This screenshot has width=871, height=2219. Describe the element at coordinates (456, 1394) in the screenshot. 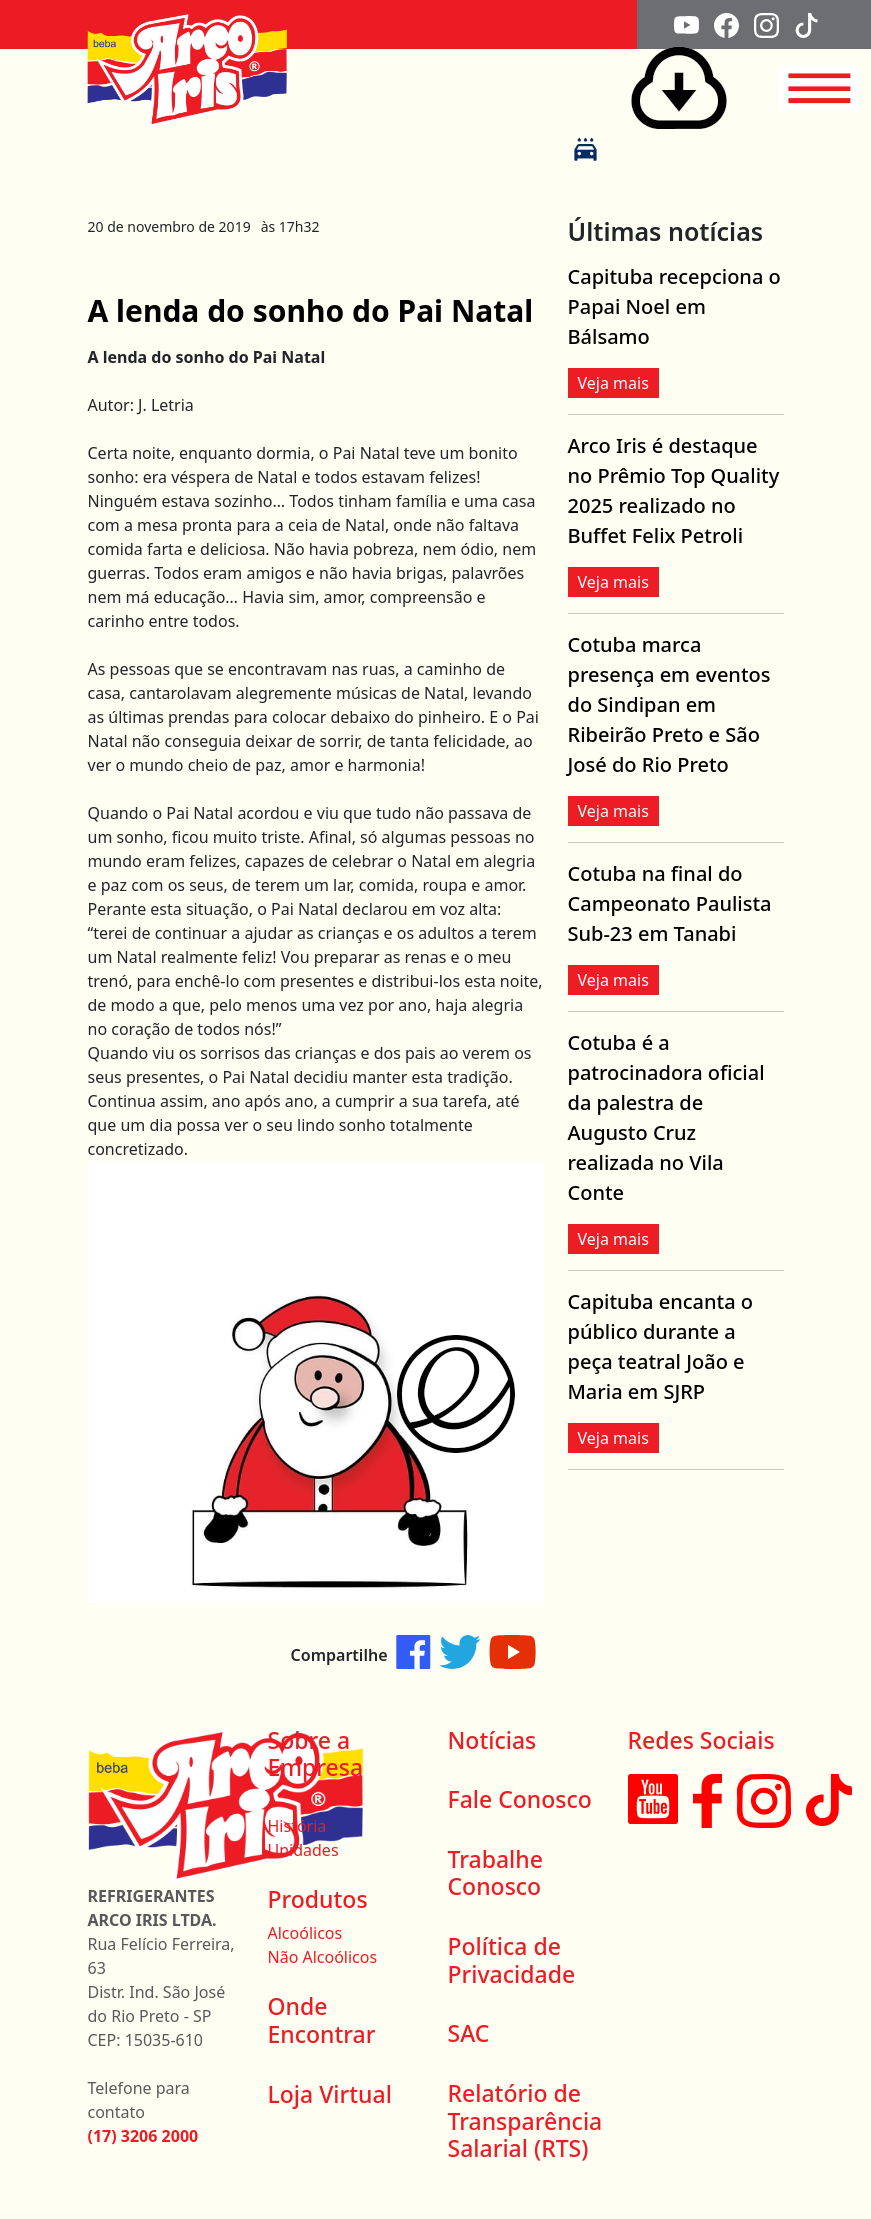

I see `elementary OS branding logo` at that location.